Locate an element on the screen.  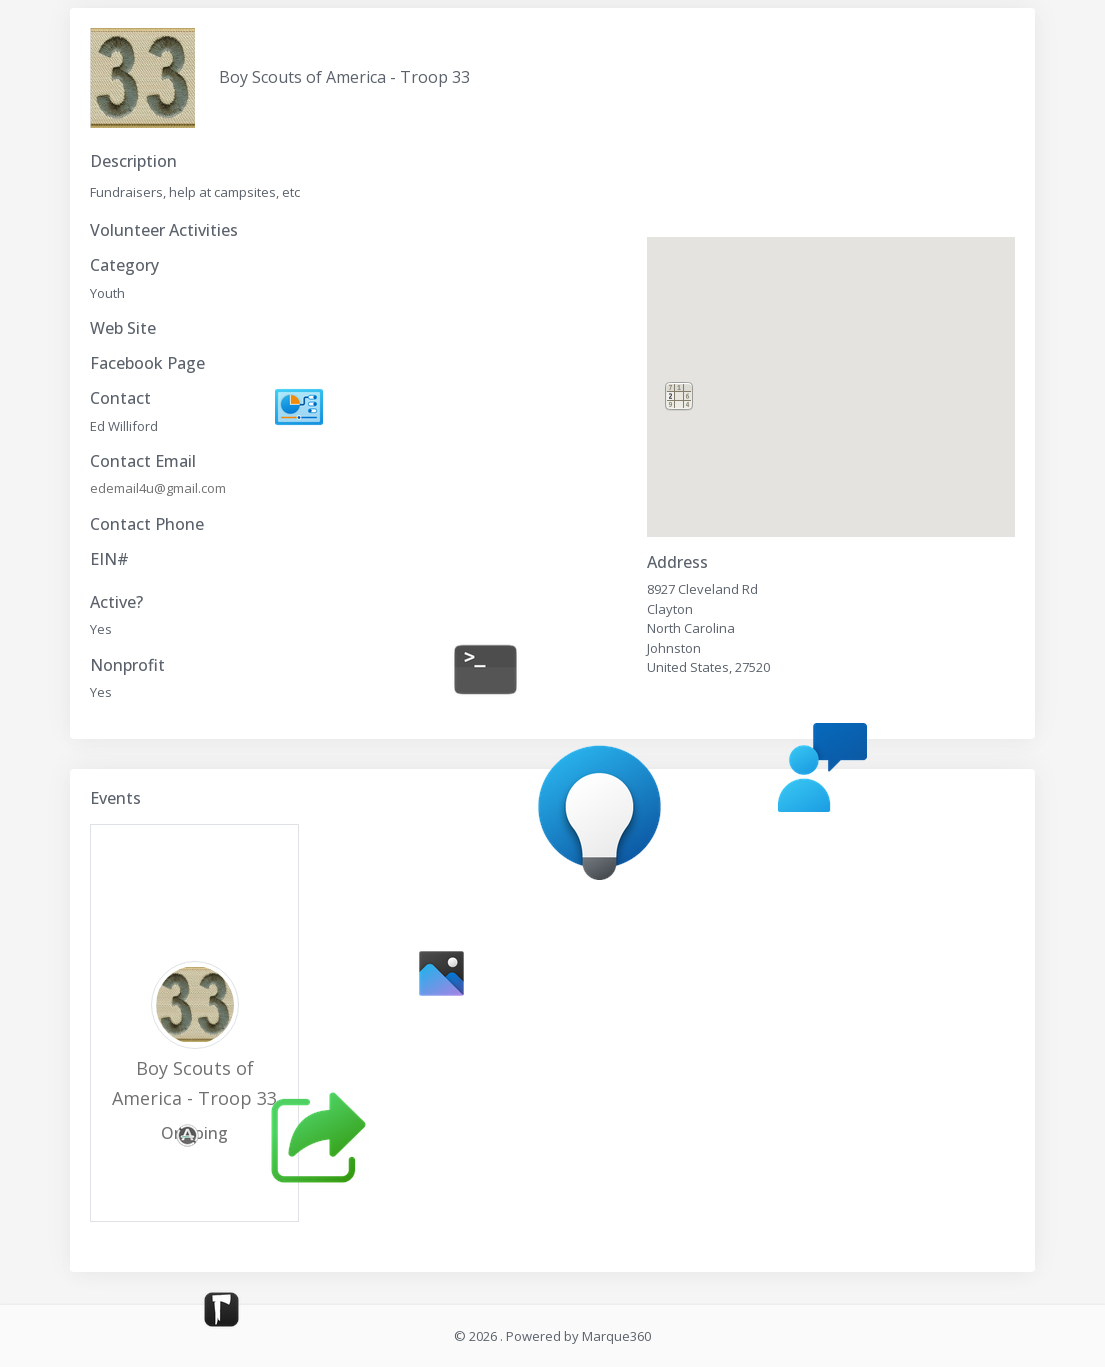
open the photos app is located at coordinates (441, 973).